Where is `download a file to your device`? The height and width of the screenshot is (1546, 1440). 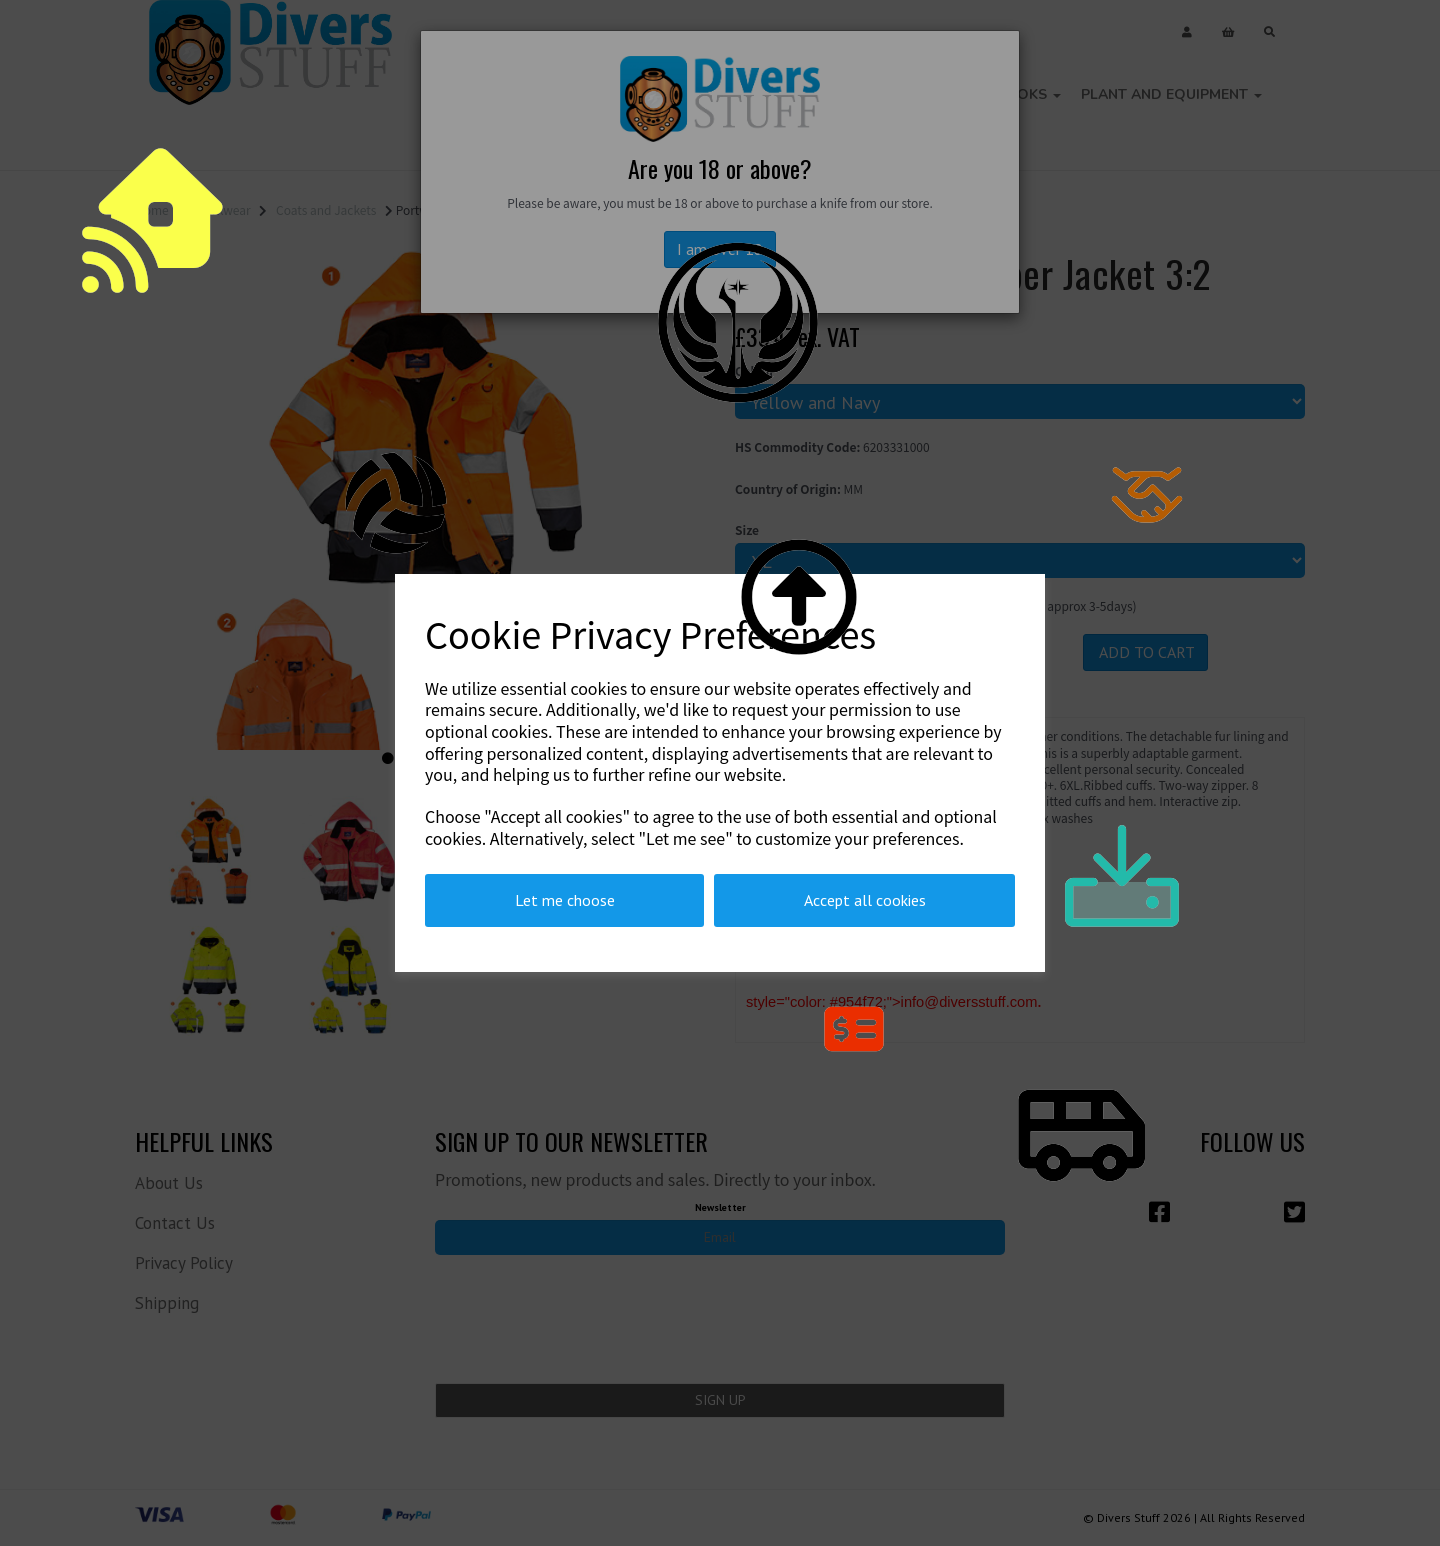
download a file to your device is located at coordinates (1122, 882).